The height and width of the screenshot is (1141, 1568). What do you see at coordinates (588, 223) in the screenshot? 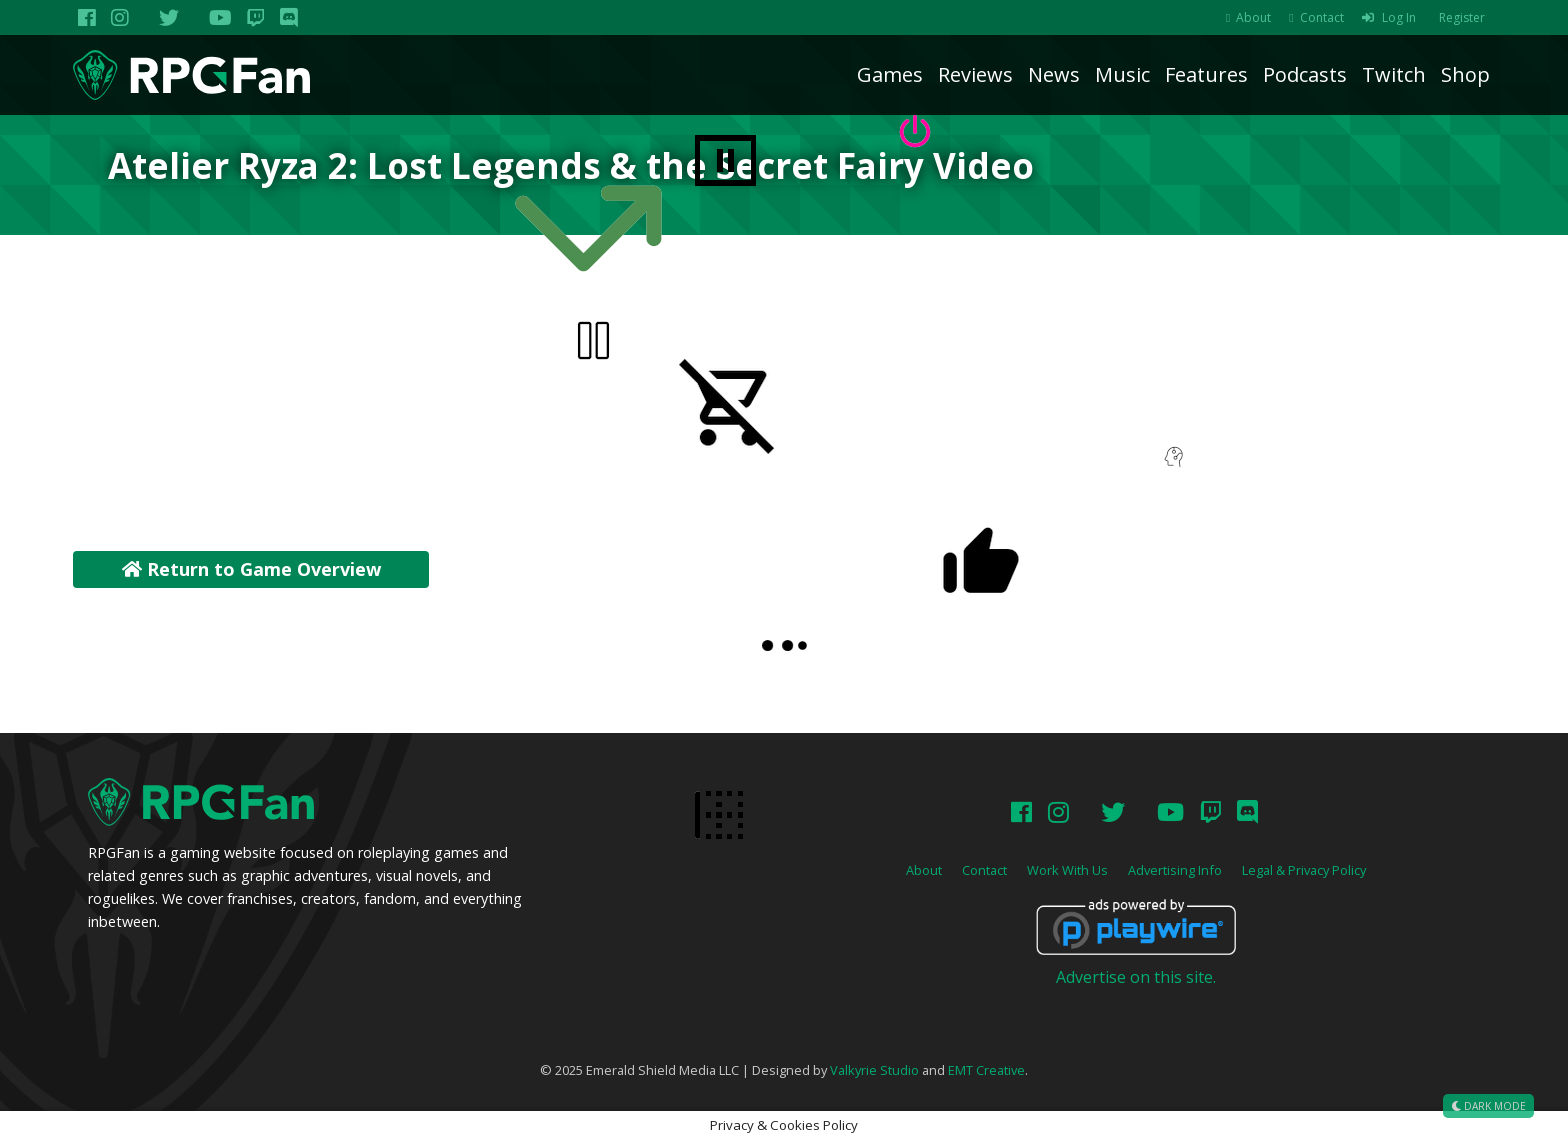
I see `reply to a message or forward content` at bounding box center [588, 223].